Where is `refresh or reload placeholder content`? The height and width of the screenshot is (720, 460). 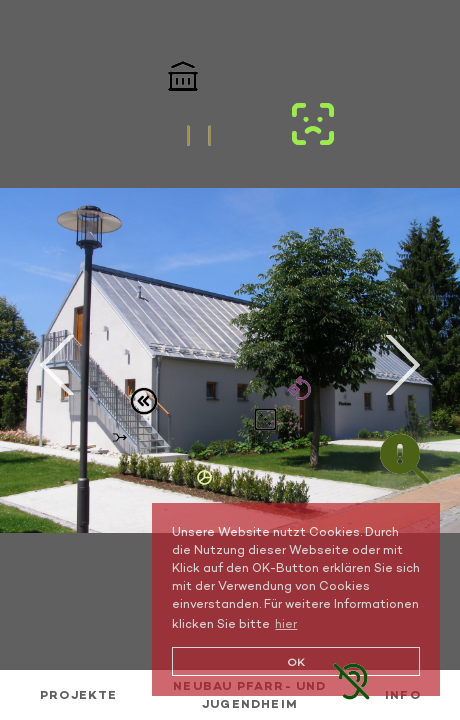 refresh or reload placeholder content is located at coordinates (299, 388).